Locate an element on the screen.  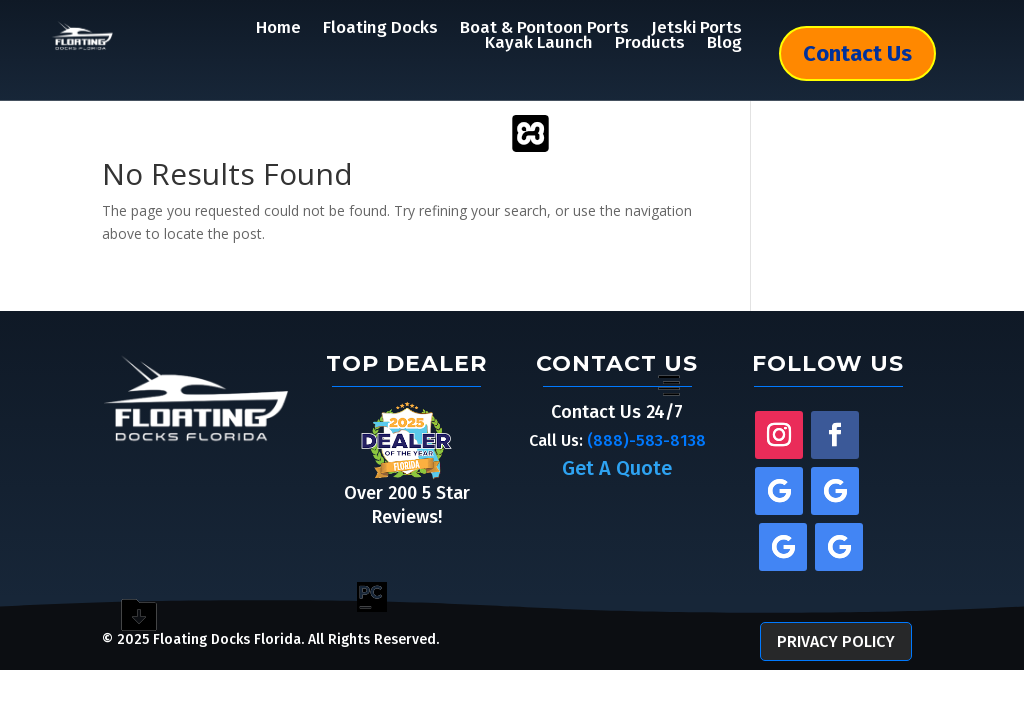
launch xampp local server application is located at coordinates (530, 133).